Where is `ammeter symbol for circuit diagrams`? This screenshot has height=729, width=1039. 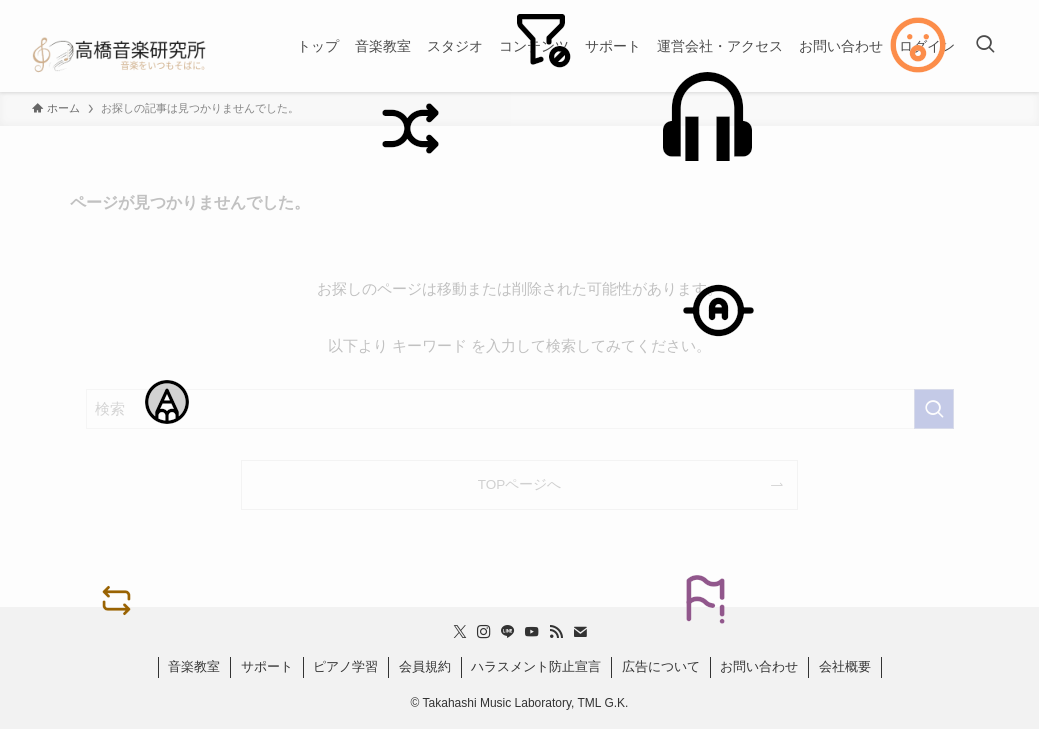 ammeter symbol for circuit diagrams is located at coordinates (718, 310).